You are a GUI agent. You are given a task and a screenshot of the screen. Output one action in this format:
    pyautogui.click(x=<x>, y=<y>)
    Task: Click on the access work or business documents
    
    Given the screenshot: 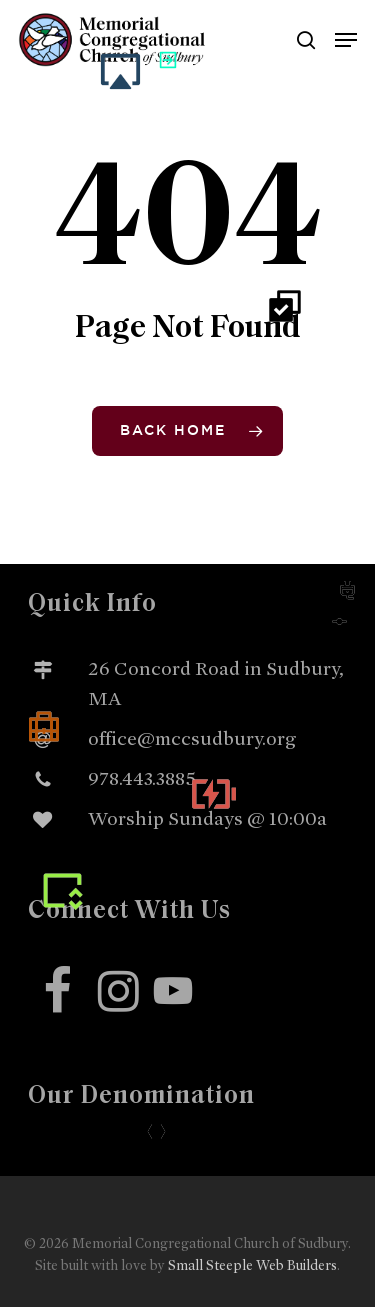 What is the action you would take?
    pyautogui.click(x=44, y=728)
    